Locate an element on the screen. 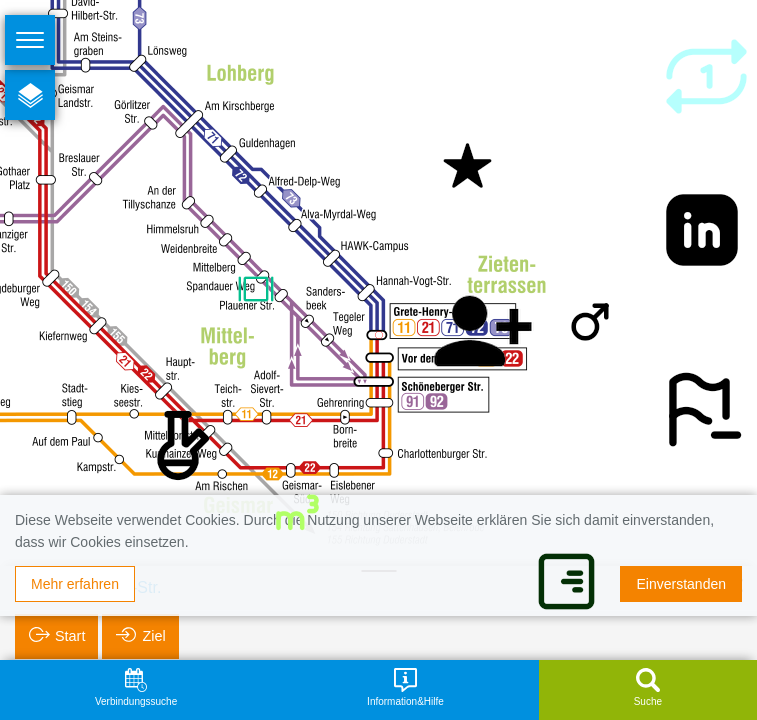 Image resolution: width=757 pixels, height=720 pixels. indicates male gender selection is located at coordinates (590, 322).